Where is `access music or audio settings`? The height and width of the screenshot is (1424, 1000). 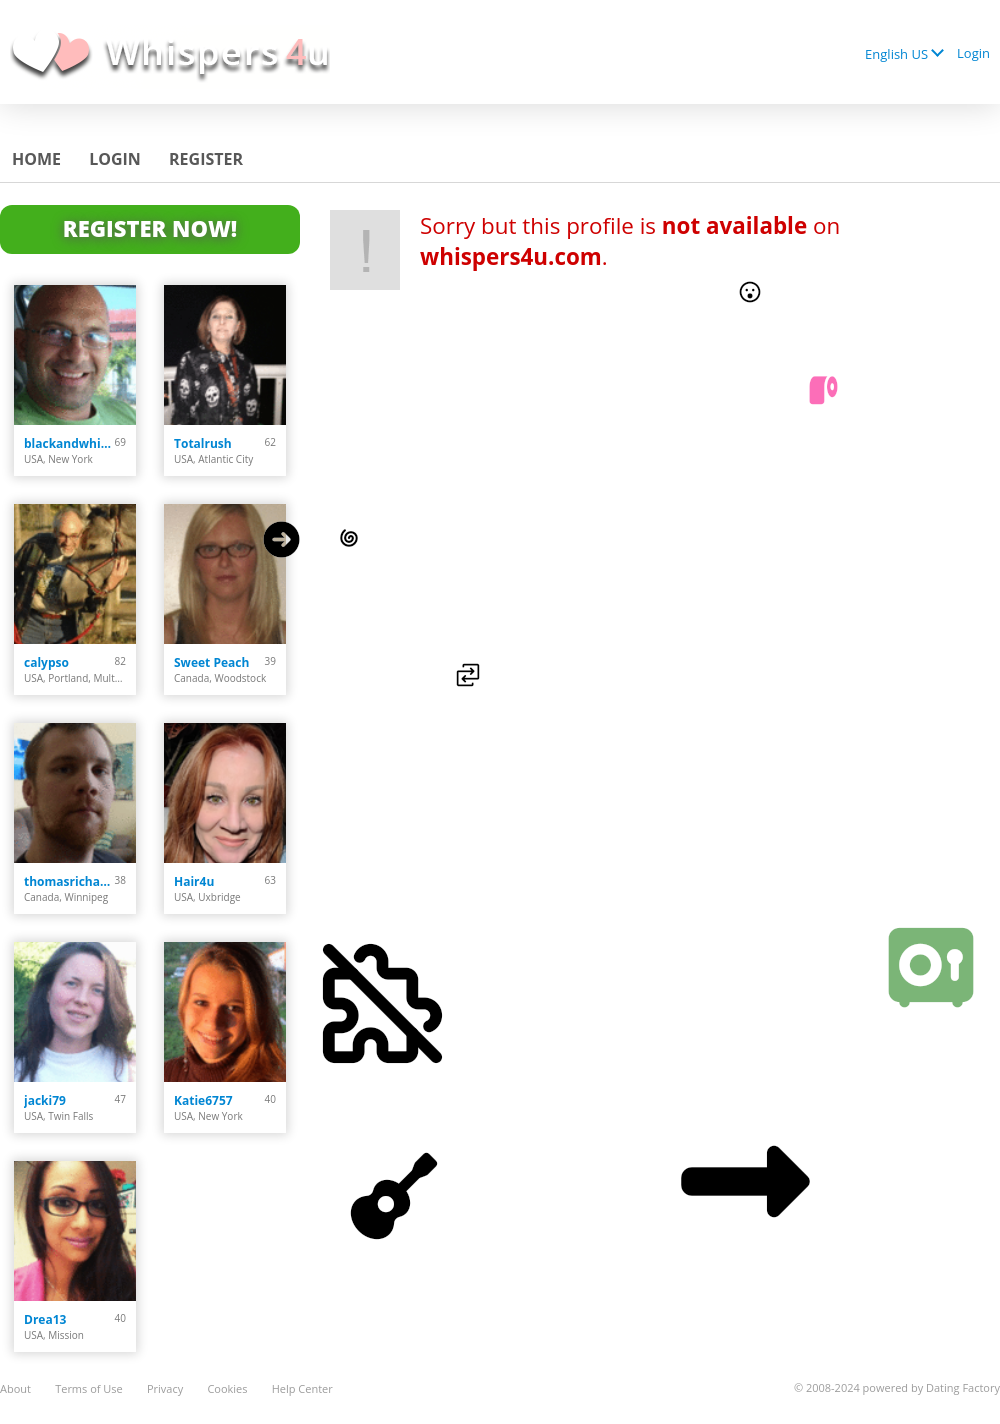 access music or audio settings is located at coordinates (394, 1196).